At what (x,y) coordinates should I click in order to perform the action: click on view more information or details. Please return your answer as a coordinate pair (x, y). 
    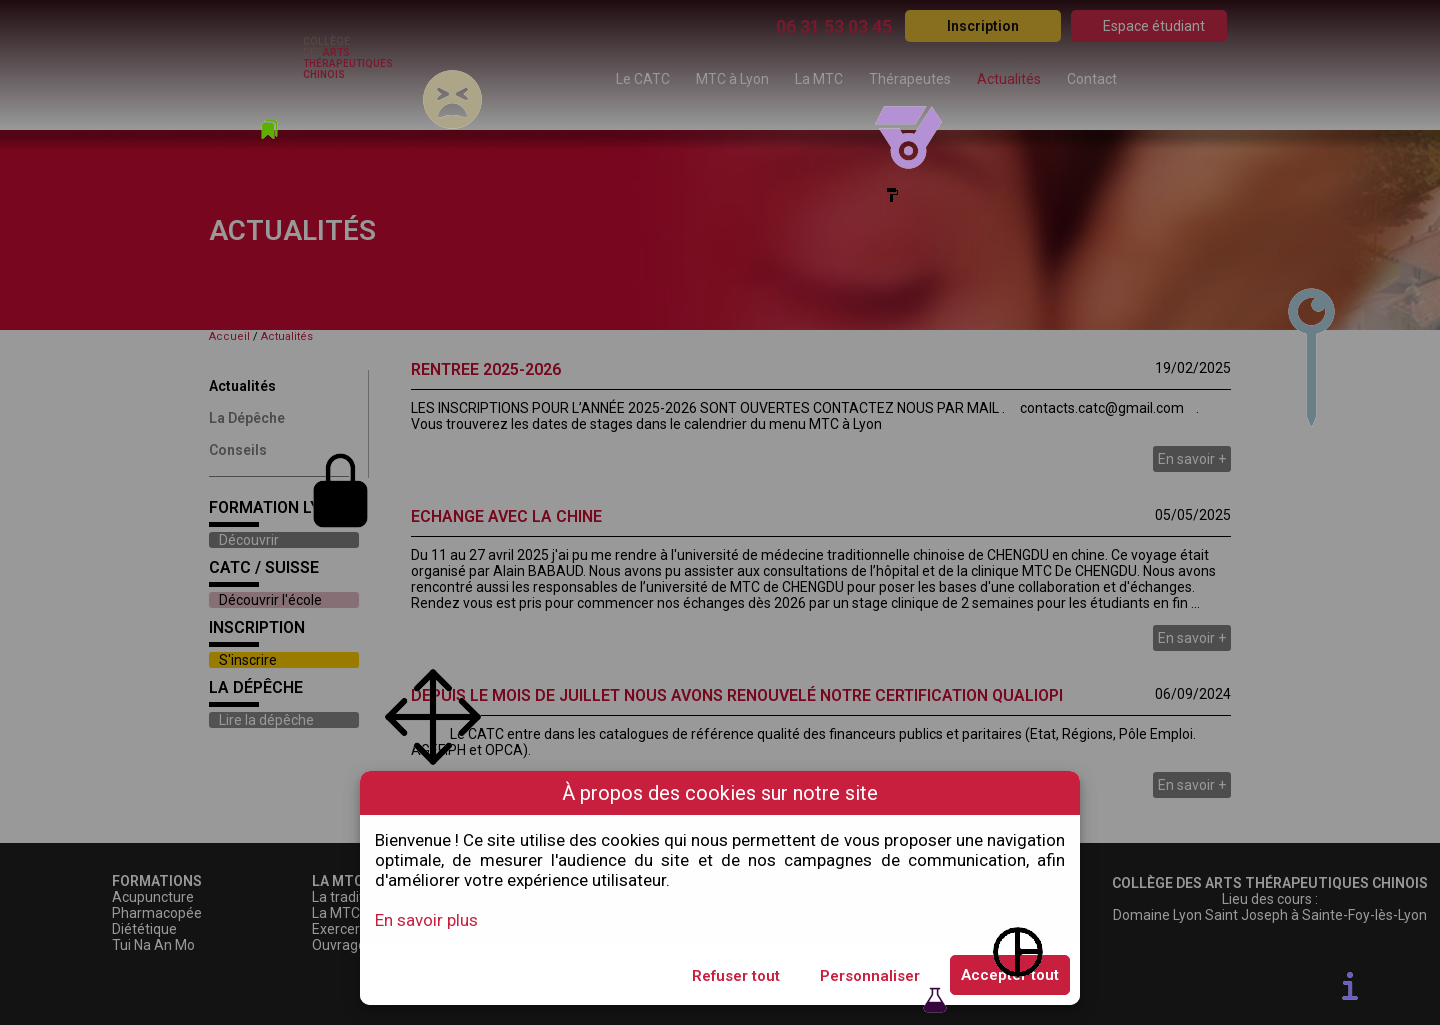
    Looking at the image, I should click on (1350, 986).